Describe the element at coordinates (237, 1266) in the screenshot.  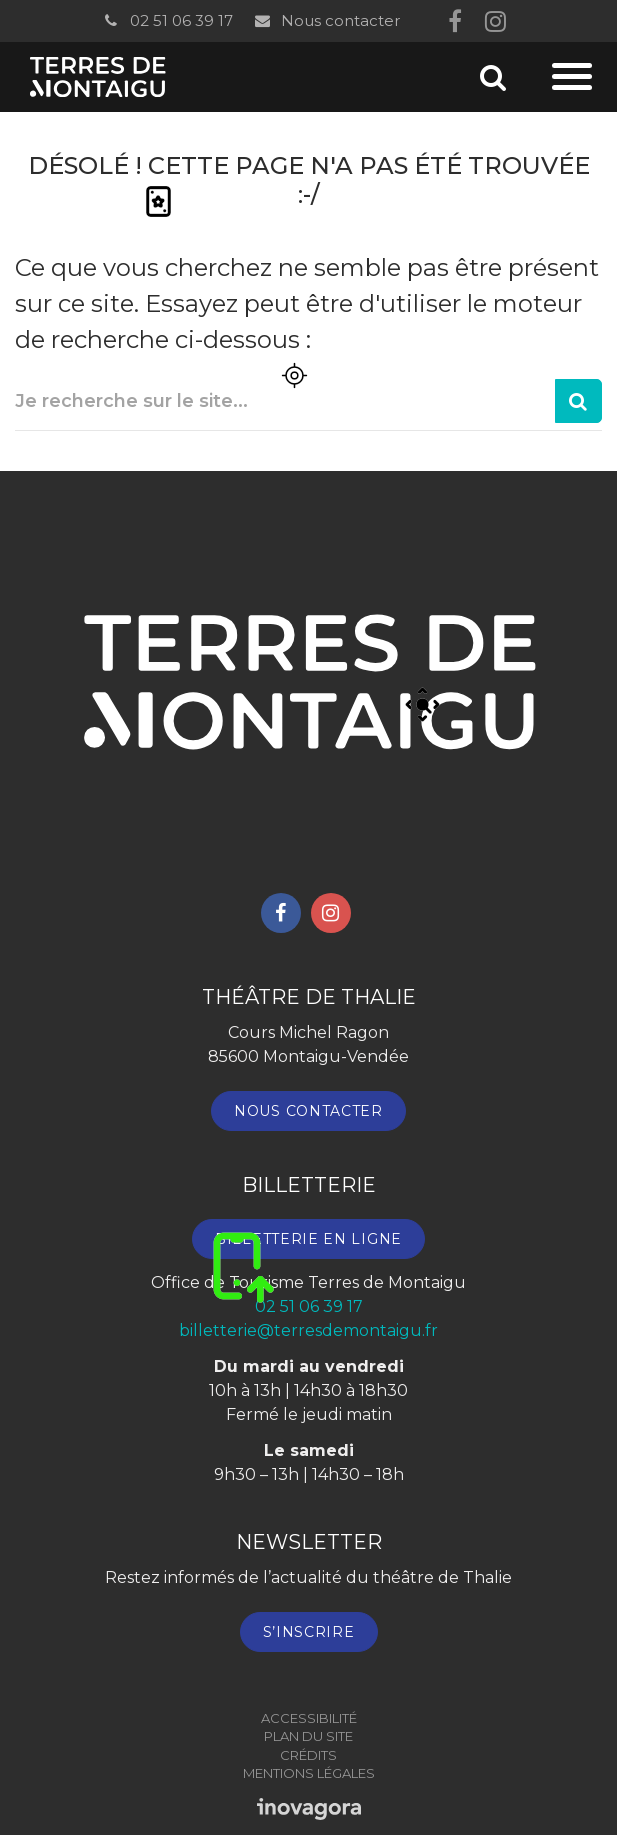
I see `upload from mobile device` at that location.